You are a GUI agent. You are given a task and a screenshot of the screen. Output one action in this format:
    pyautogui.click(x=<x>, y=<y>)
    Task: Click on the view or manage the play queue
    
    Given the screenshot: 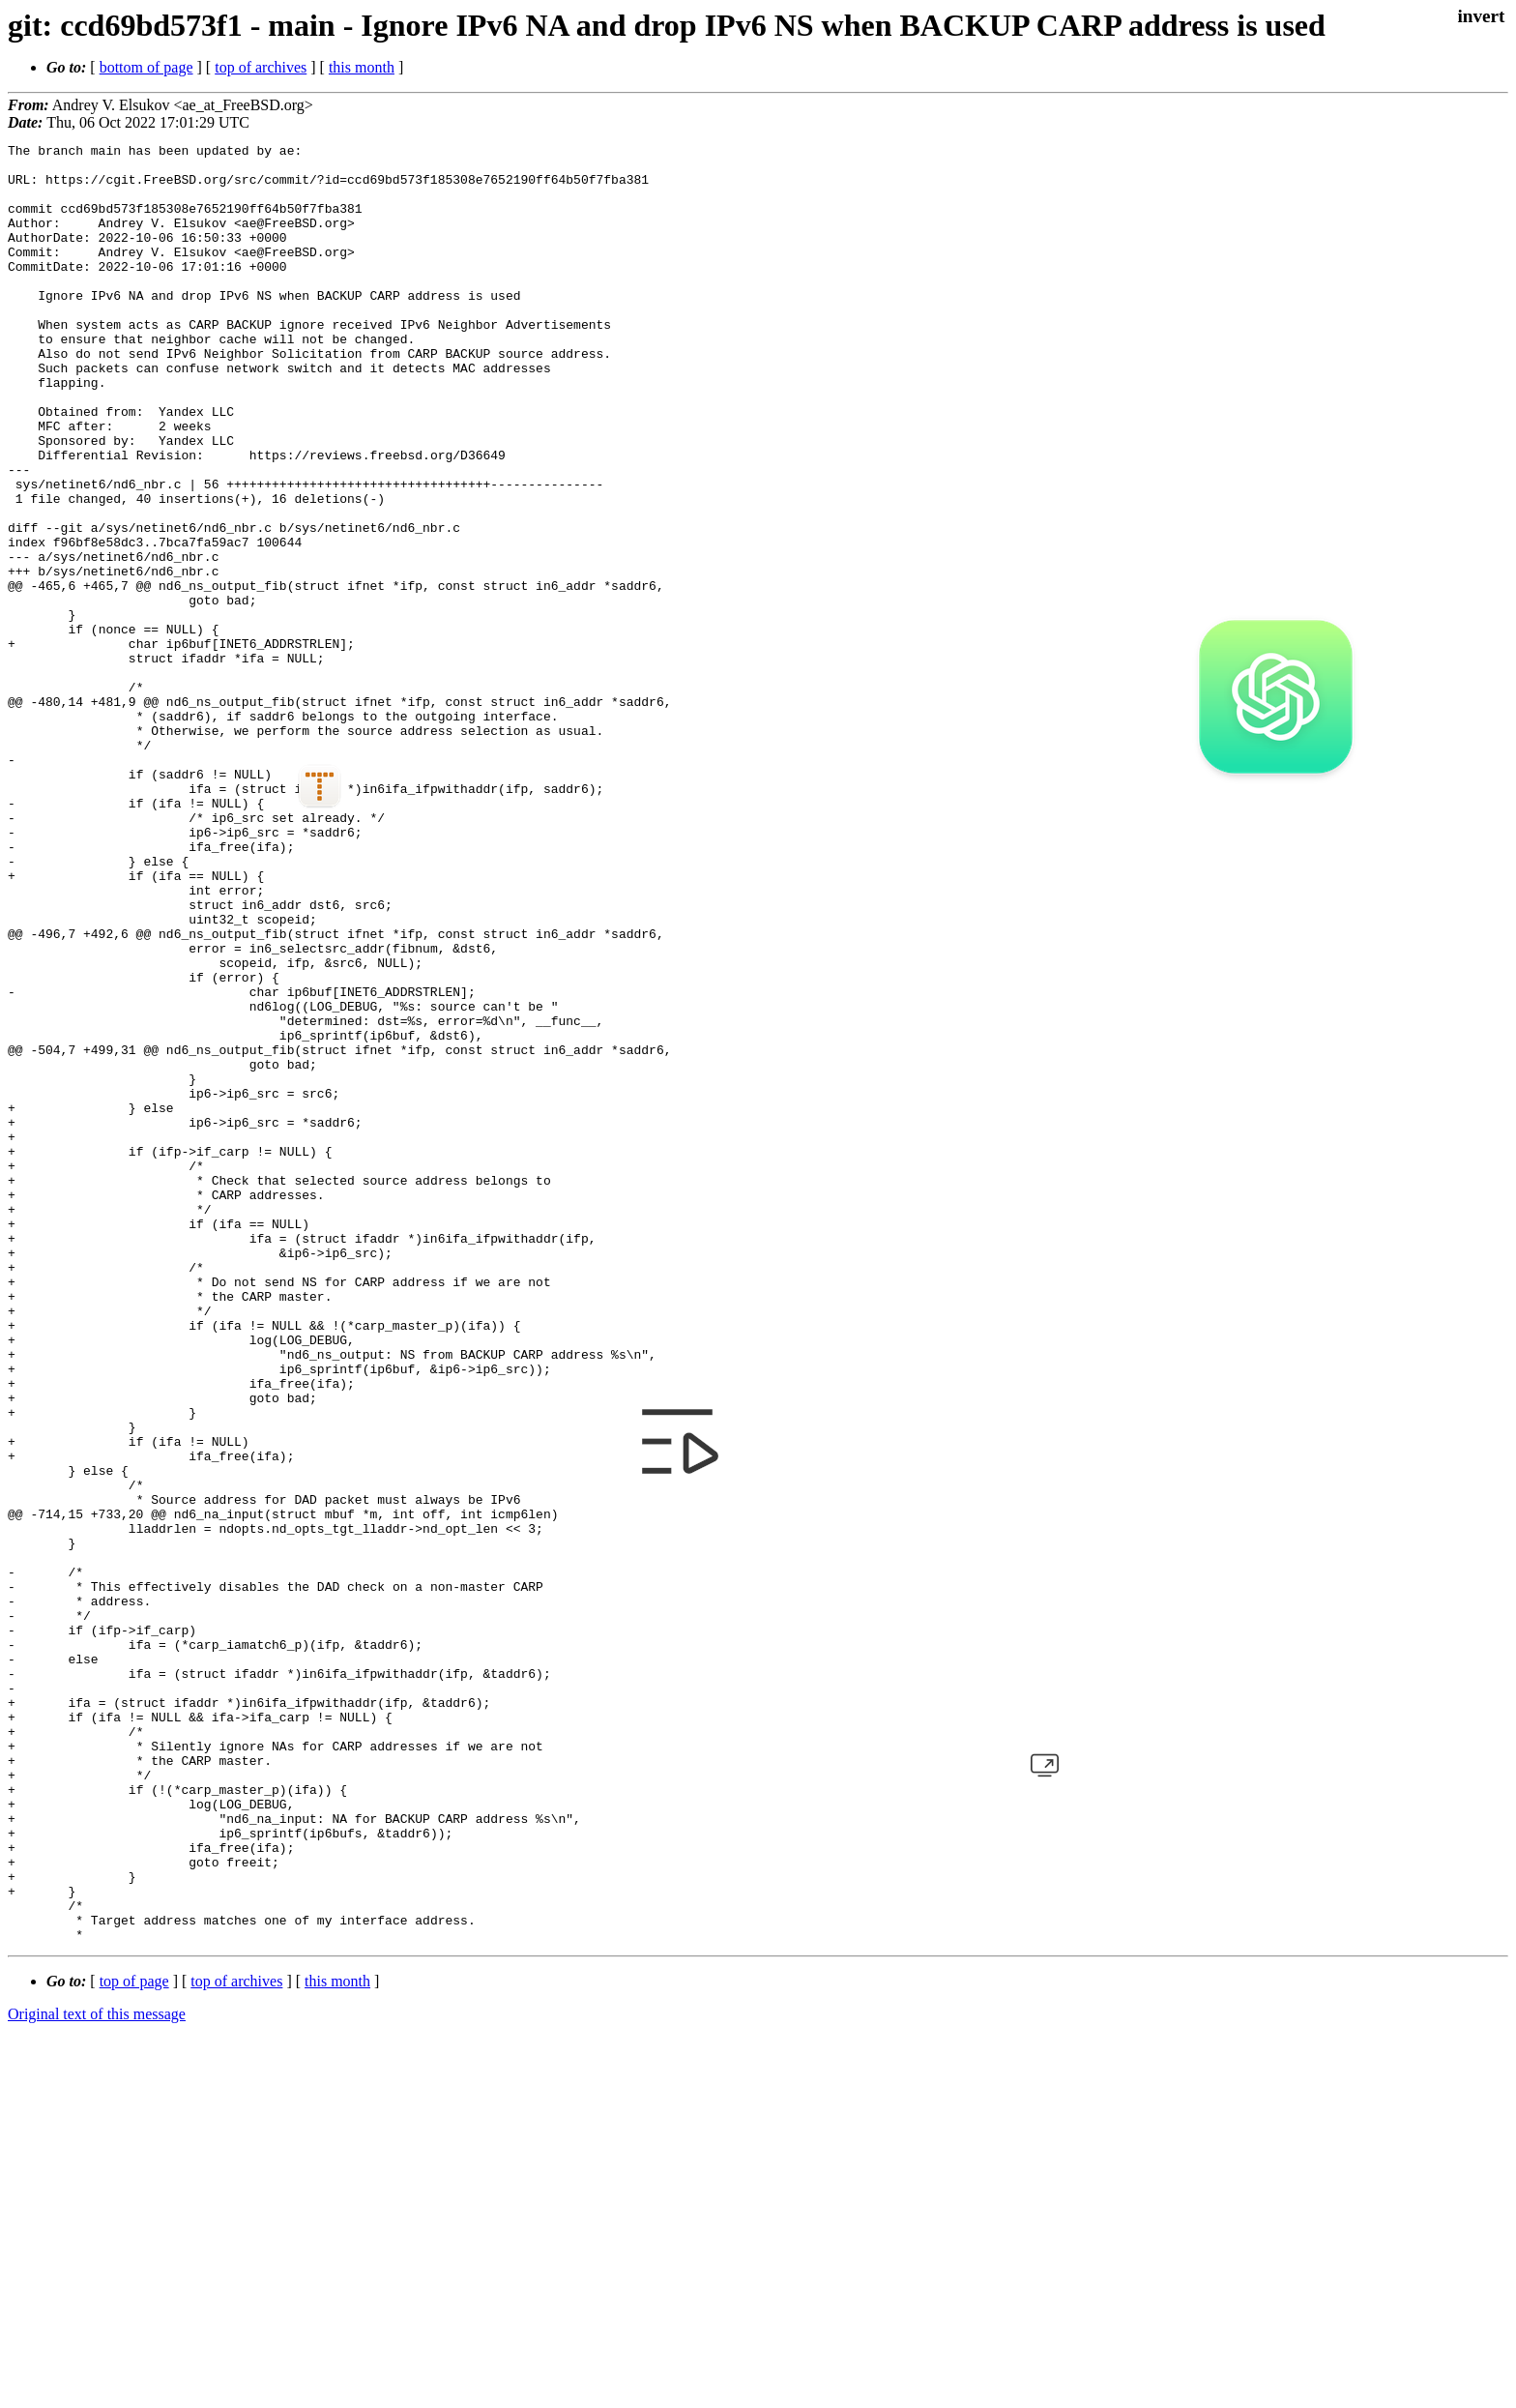 What is the action you would take?
    pyautogui.click(x=677, y=1438)
    